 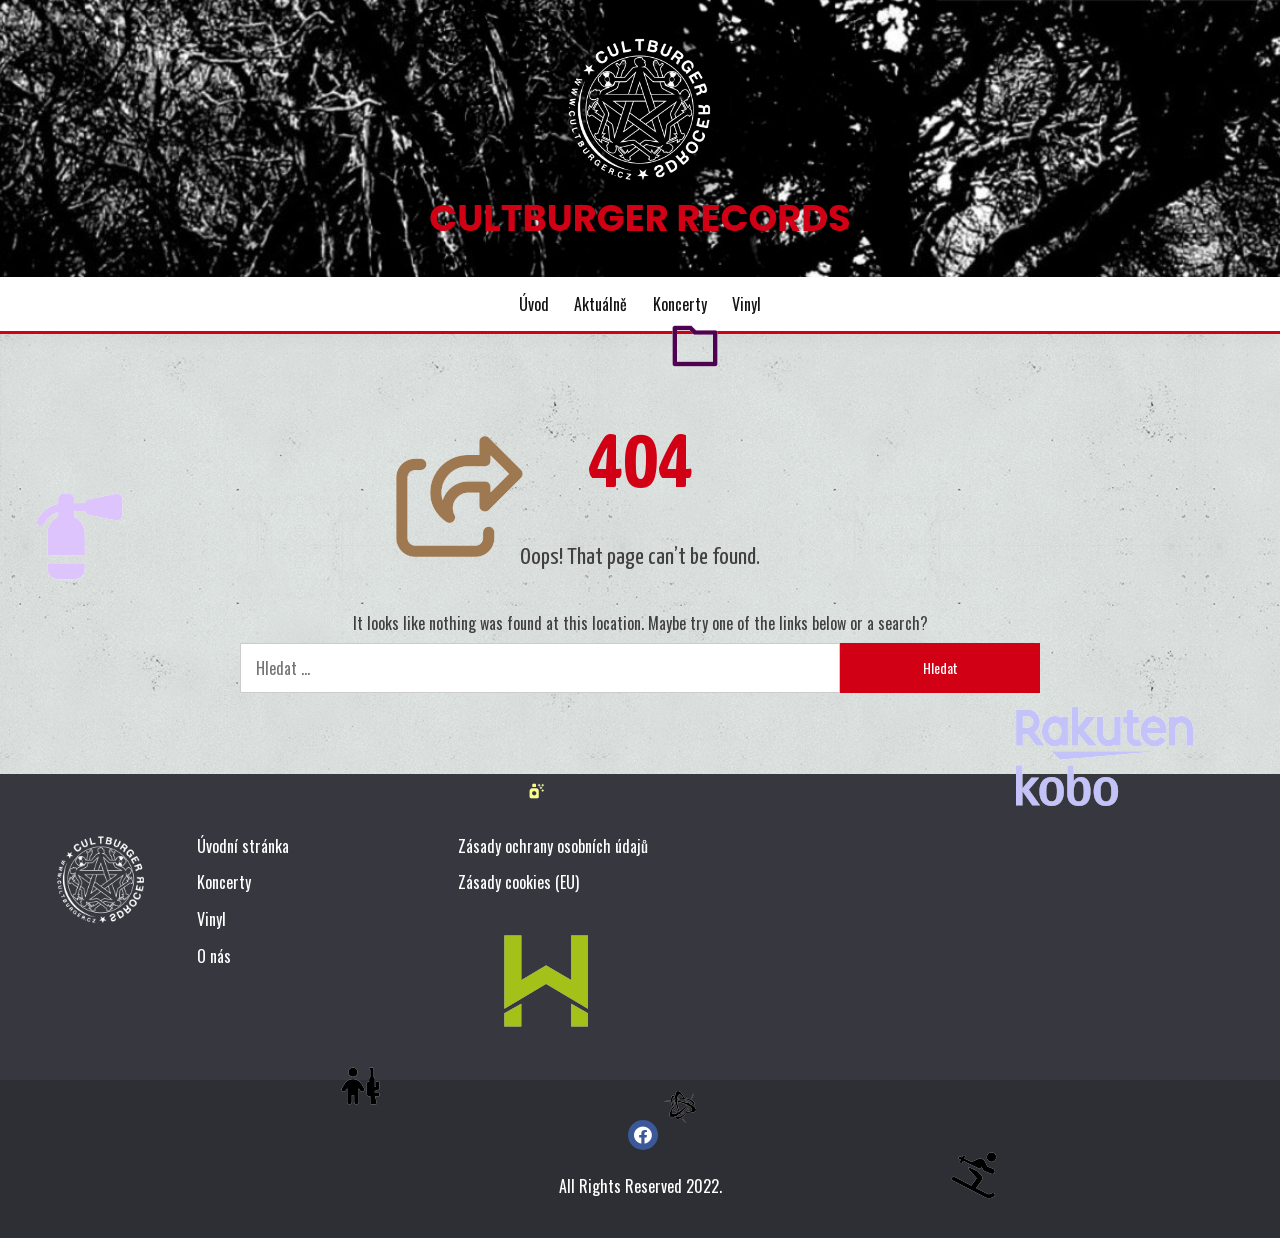 What do you see at coordinates (1104, 756) in the screenshot?
I see `open the Rakuten Kobo e-reader app` at bounding box center [1104, 756].